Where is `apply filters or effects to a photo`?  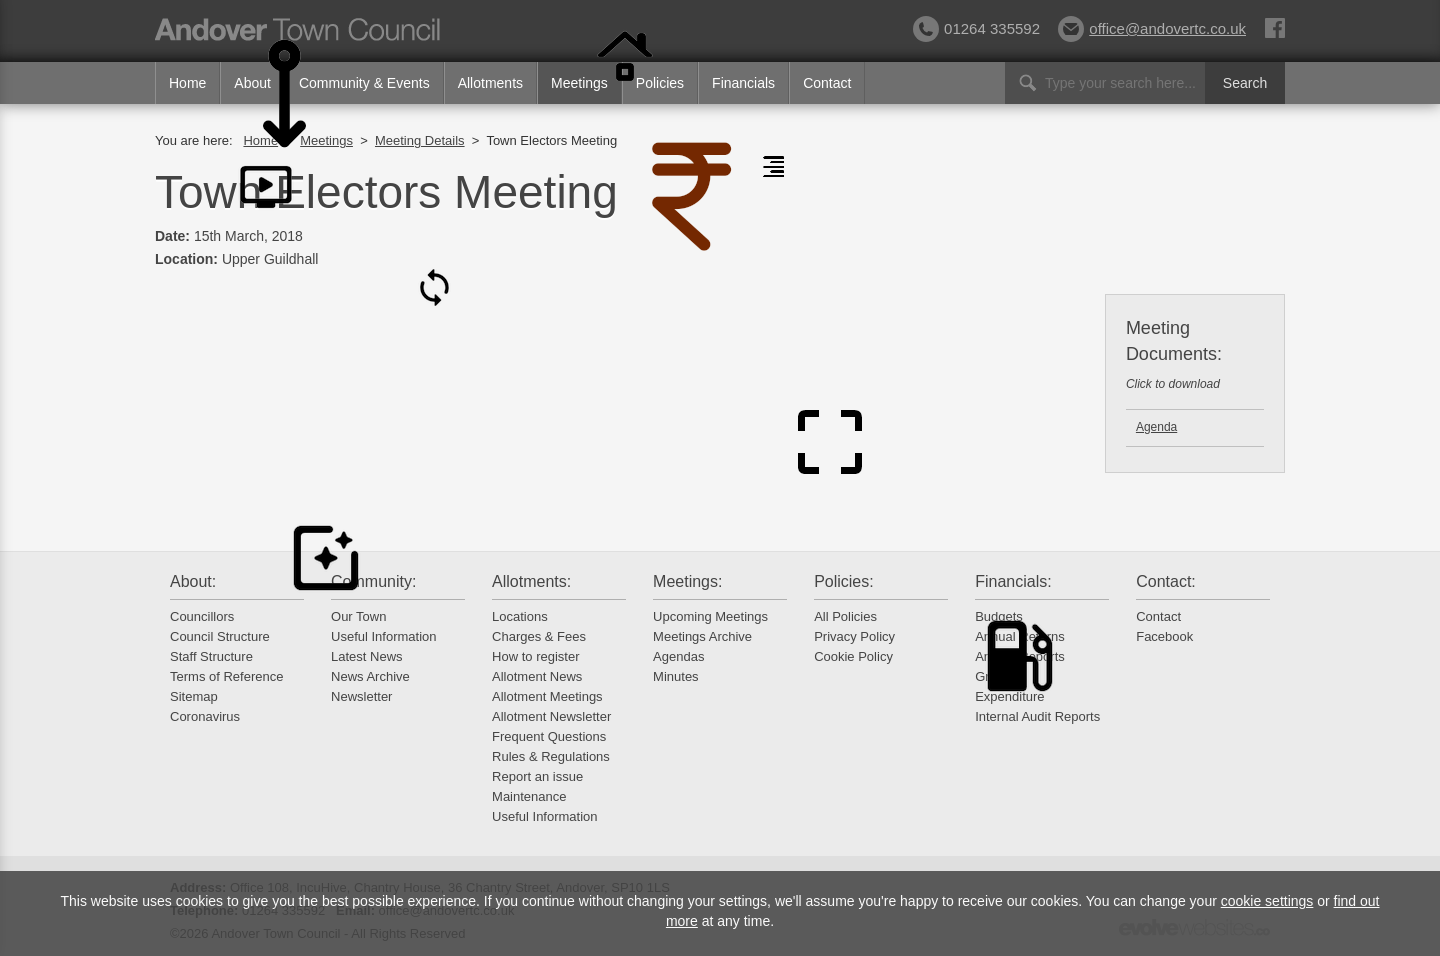 apply filters or effects to a photo is located at coordinates (326, 558).